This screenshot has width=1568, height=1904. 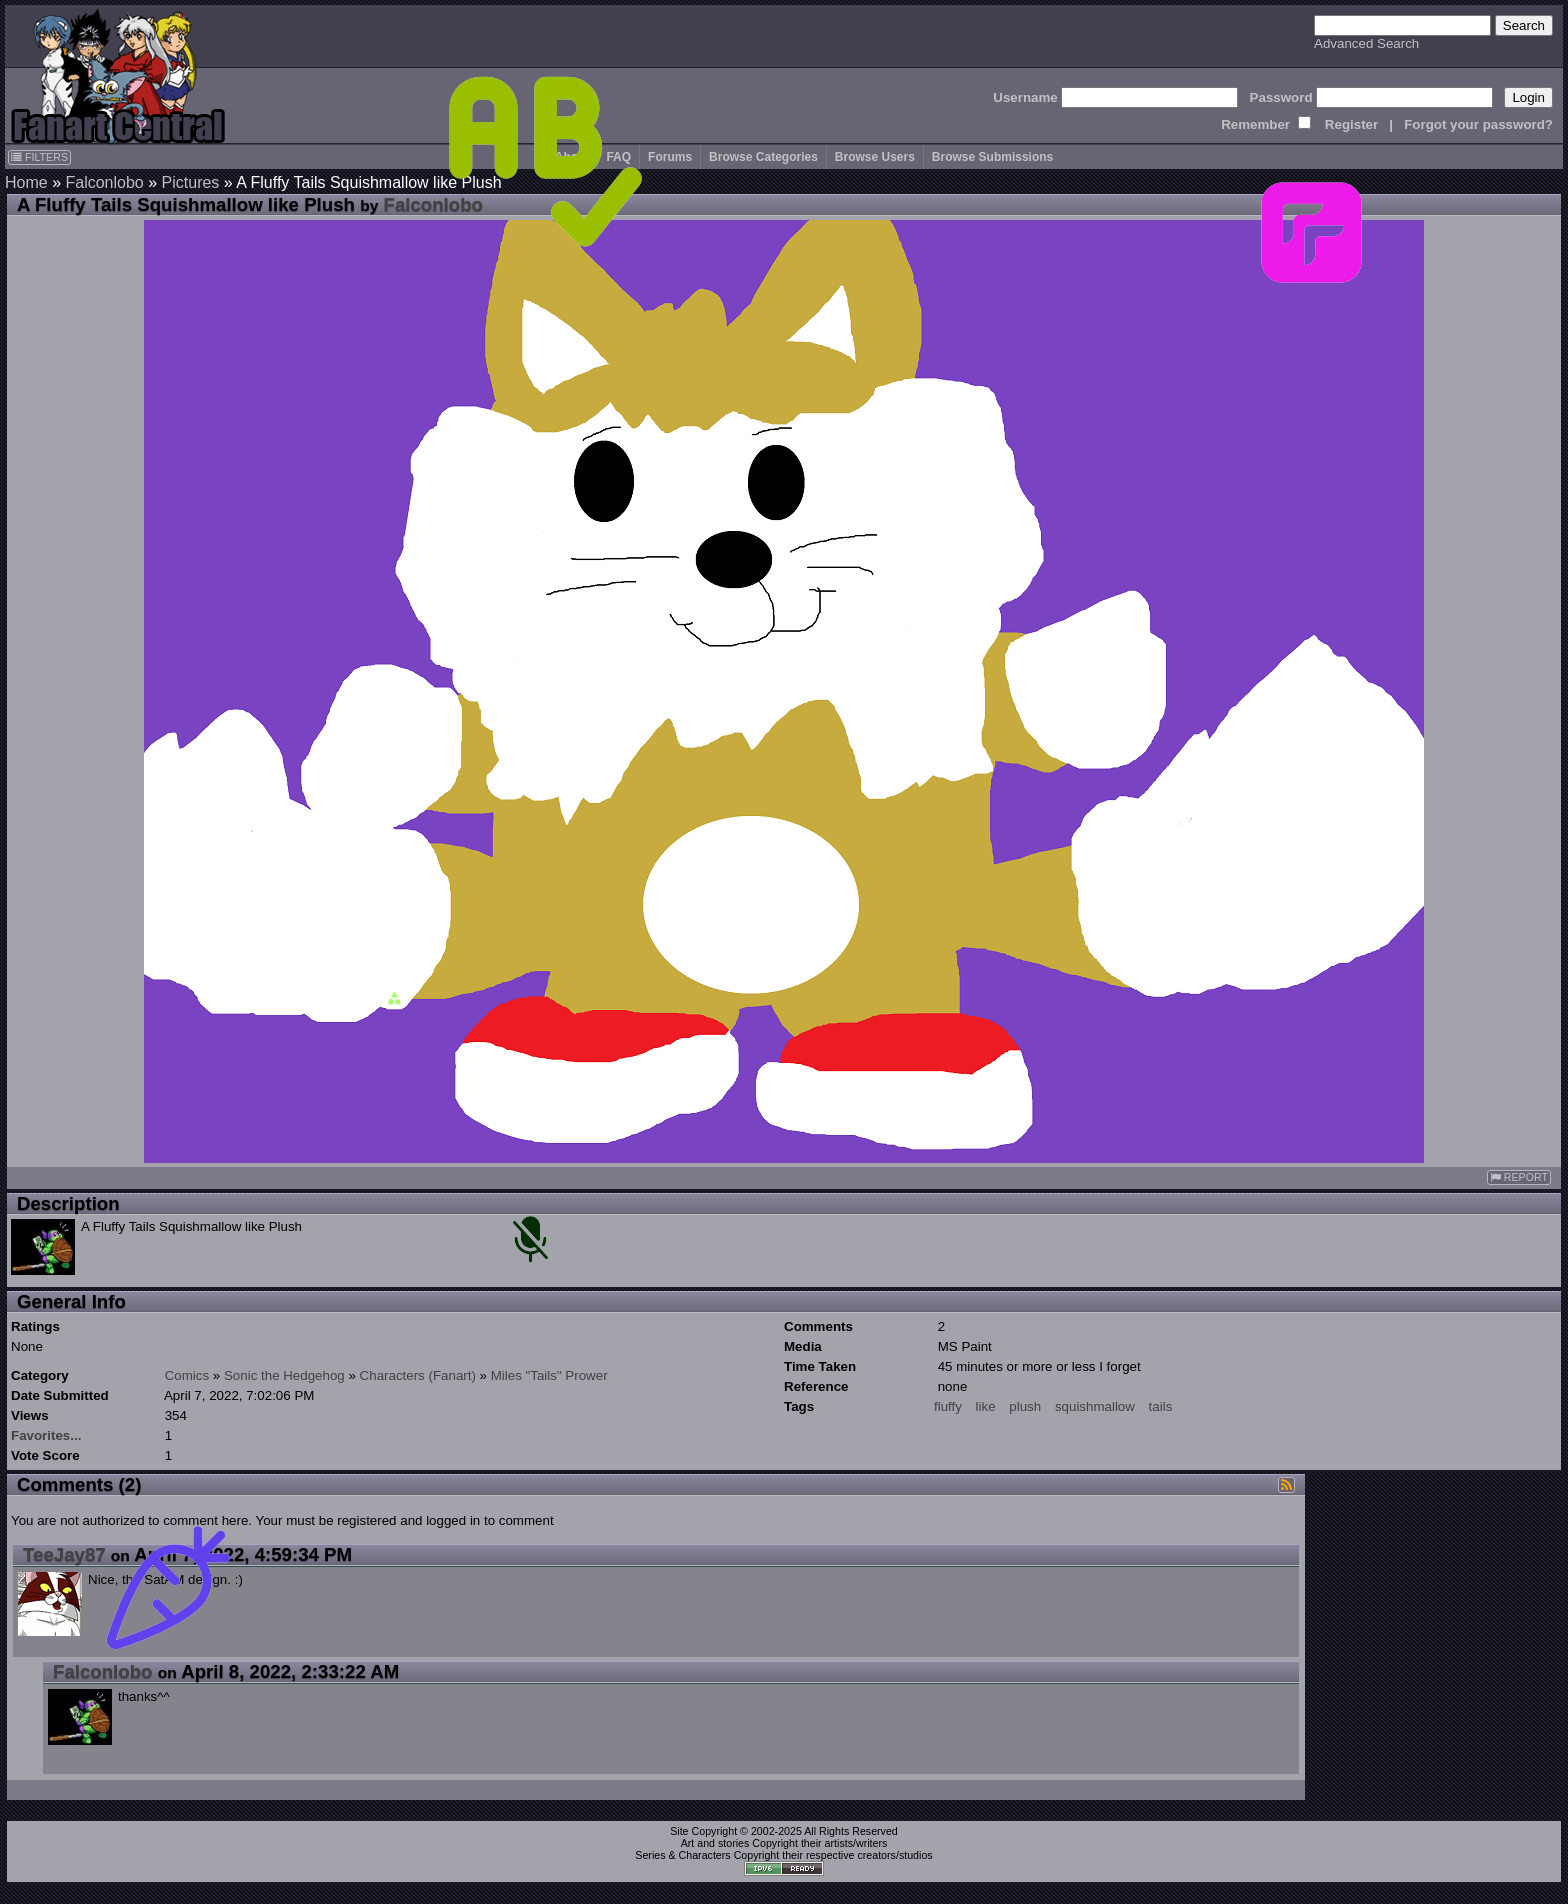 What do you see at coordinates (166, 1590) in the screenshot?
I see `browse vegetable or produce category` at bounding box center [166, 1590].